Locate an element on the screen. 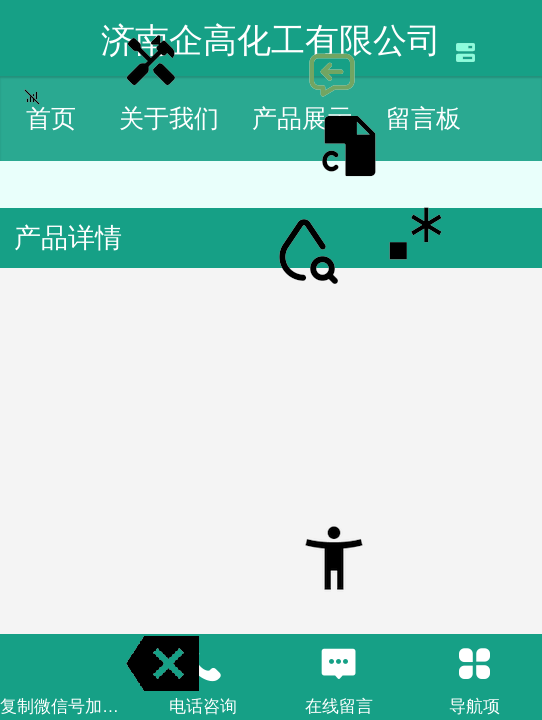 Image resolution: width=542 pixels, height=720 pixels. access accessibility settings is located at coordinates (334, 558).